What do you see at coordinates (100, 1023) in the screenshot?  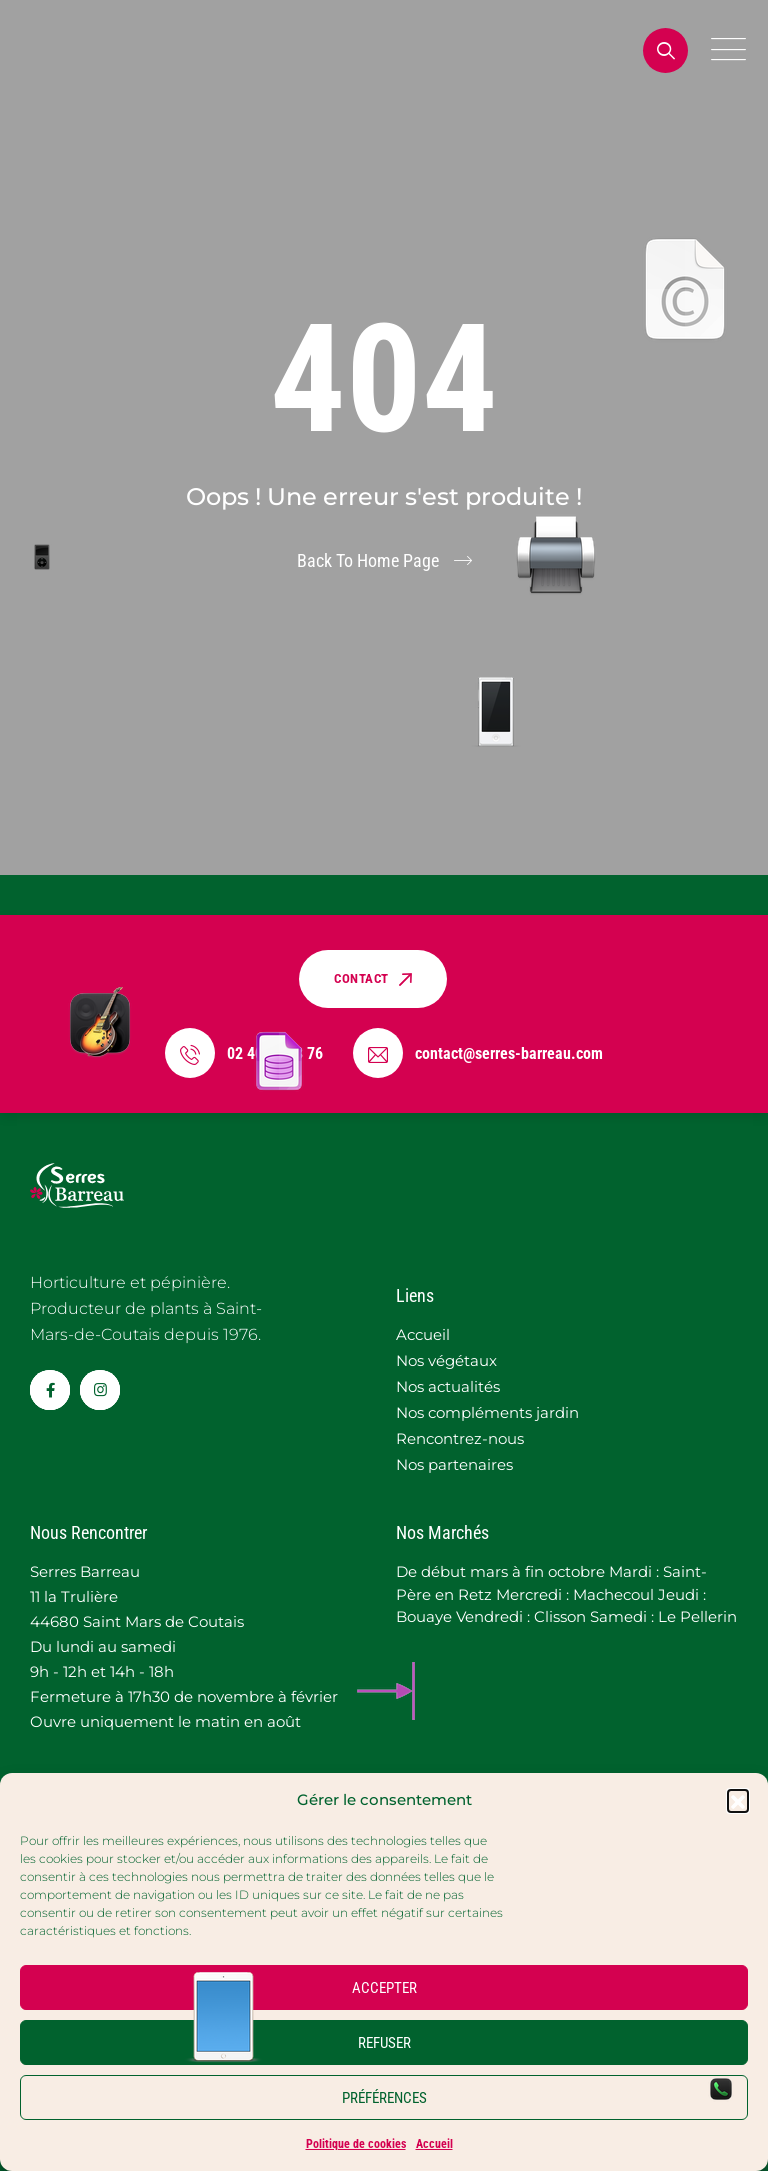 I see `open GarageBand music creation app` at bounding box center [100, 1023].